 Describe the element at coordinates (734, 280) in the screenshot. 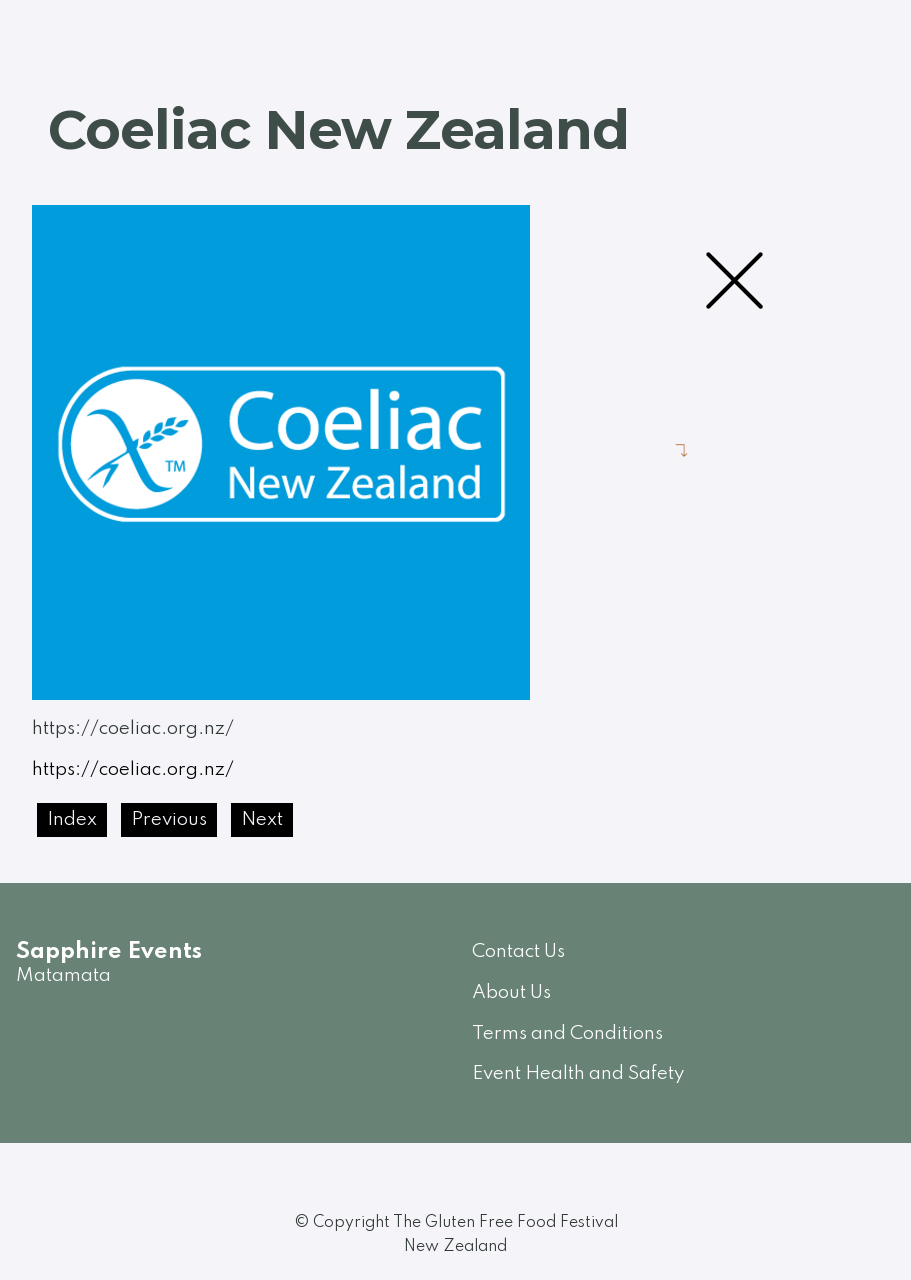

I see `close or dismiss a dialog` at that location.